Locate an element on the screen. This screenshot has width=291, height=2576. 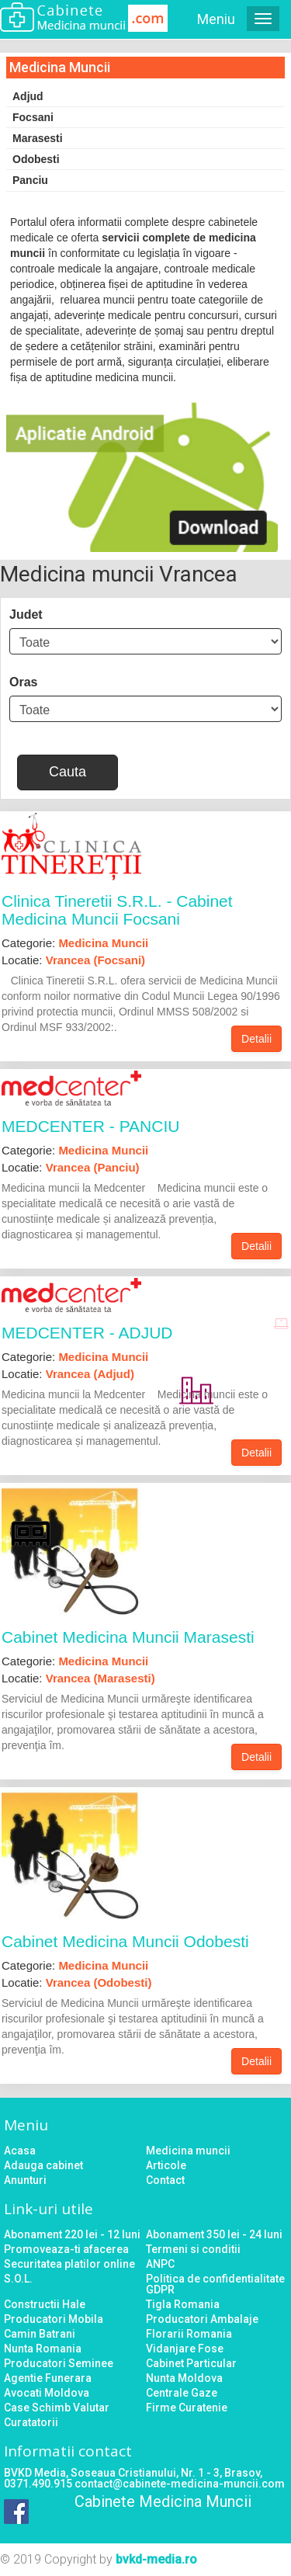
view city or urban locations is located at coordinates (196, 1390).